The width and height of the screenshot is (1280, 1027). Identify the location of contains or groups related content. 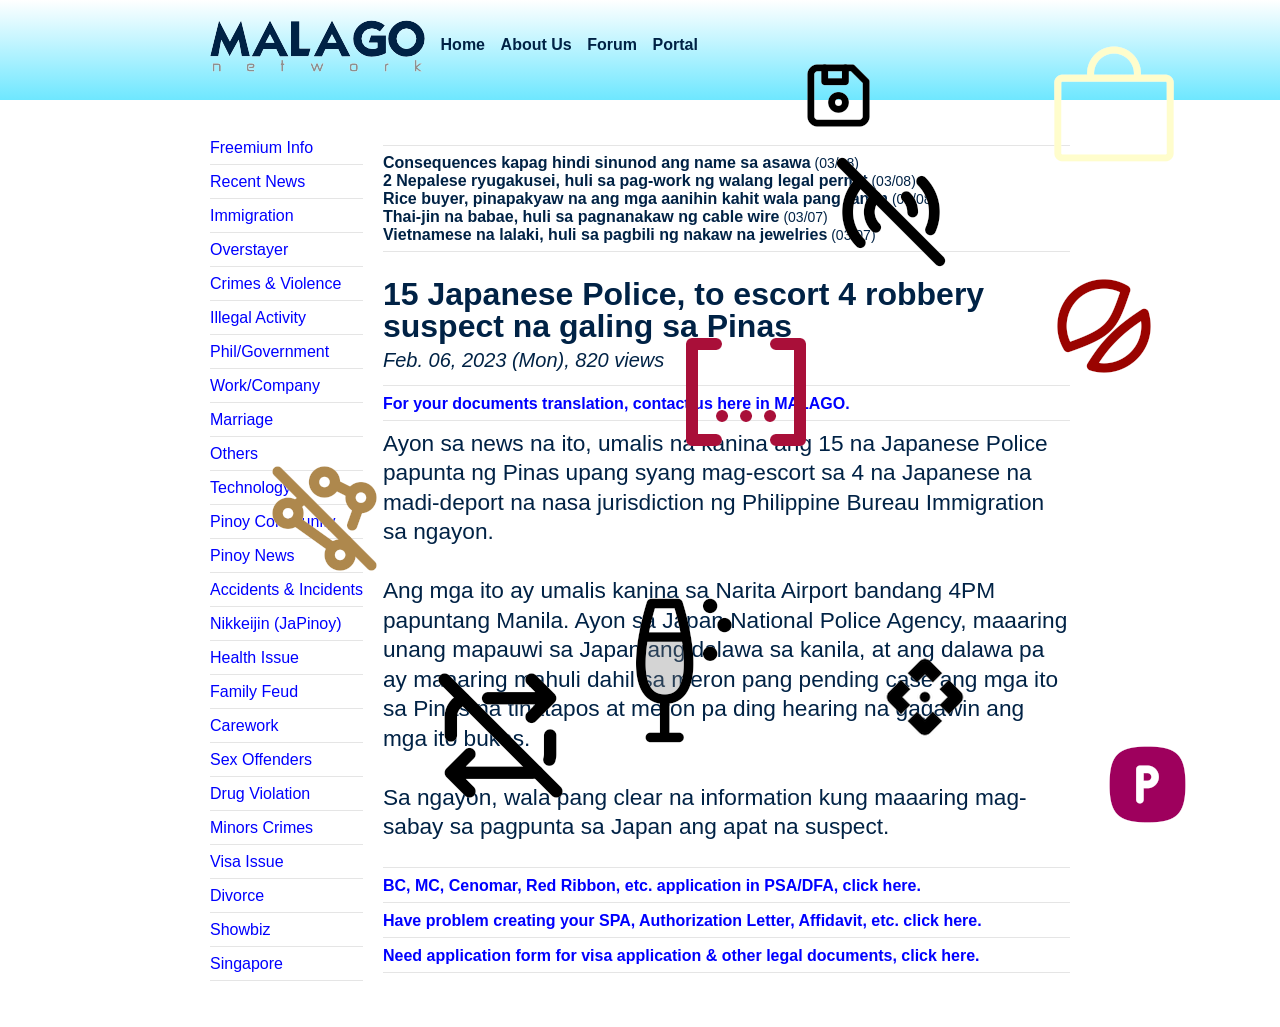
(746, 392).